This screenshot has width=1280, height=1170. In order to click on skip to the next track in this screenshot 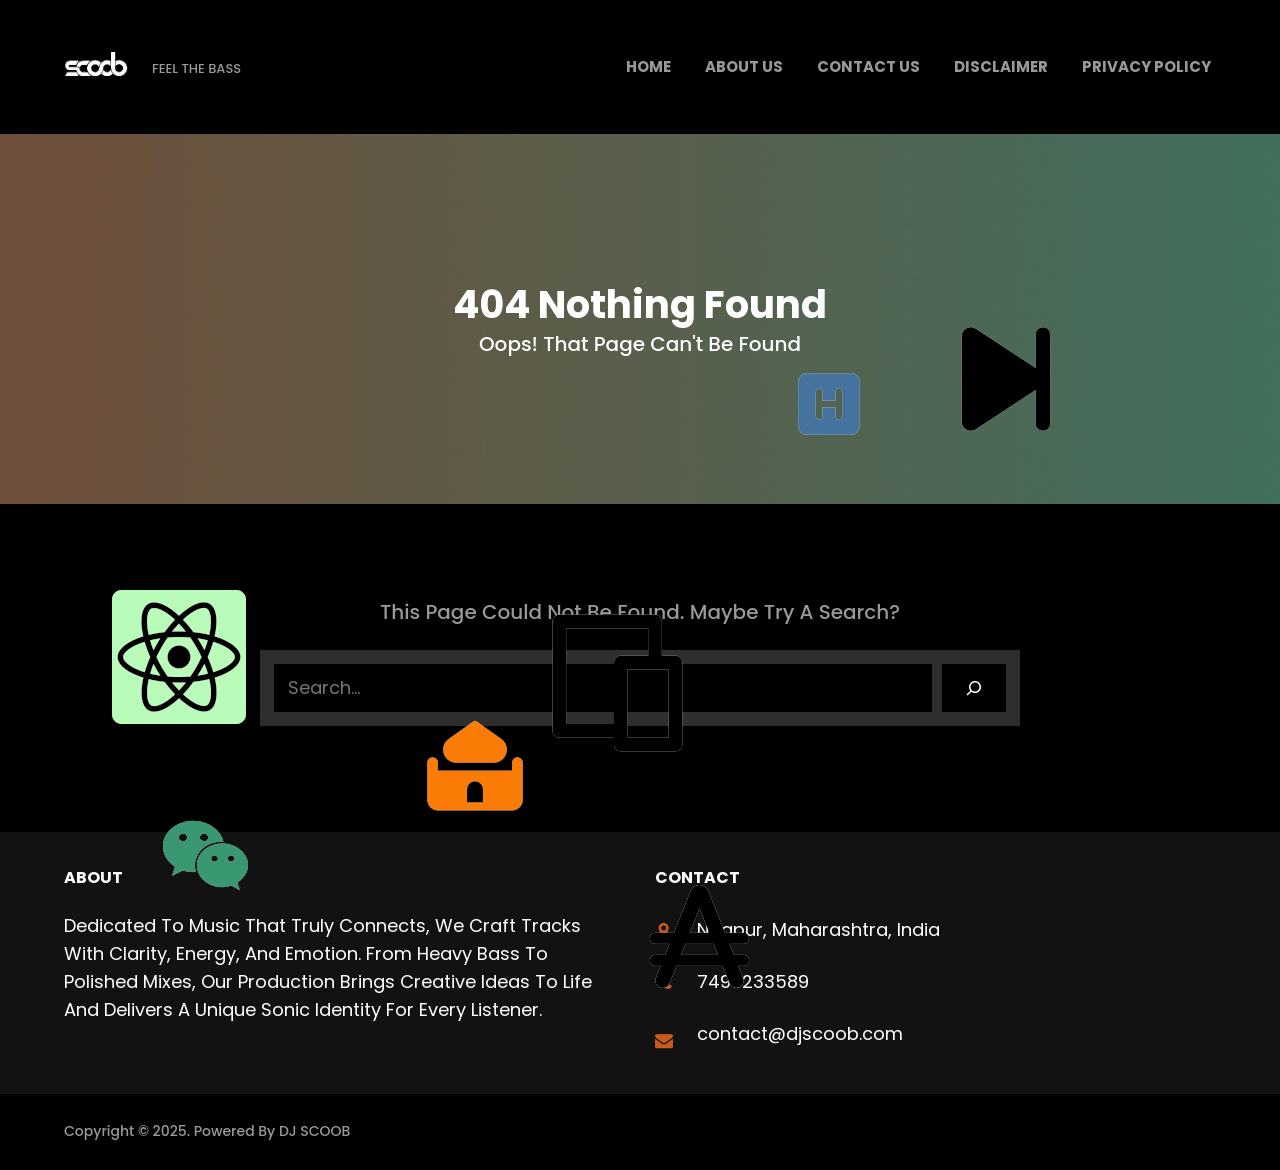, I will do `click(1006, 379)`.